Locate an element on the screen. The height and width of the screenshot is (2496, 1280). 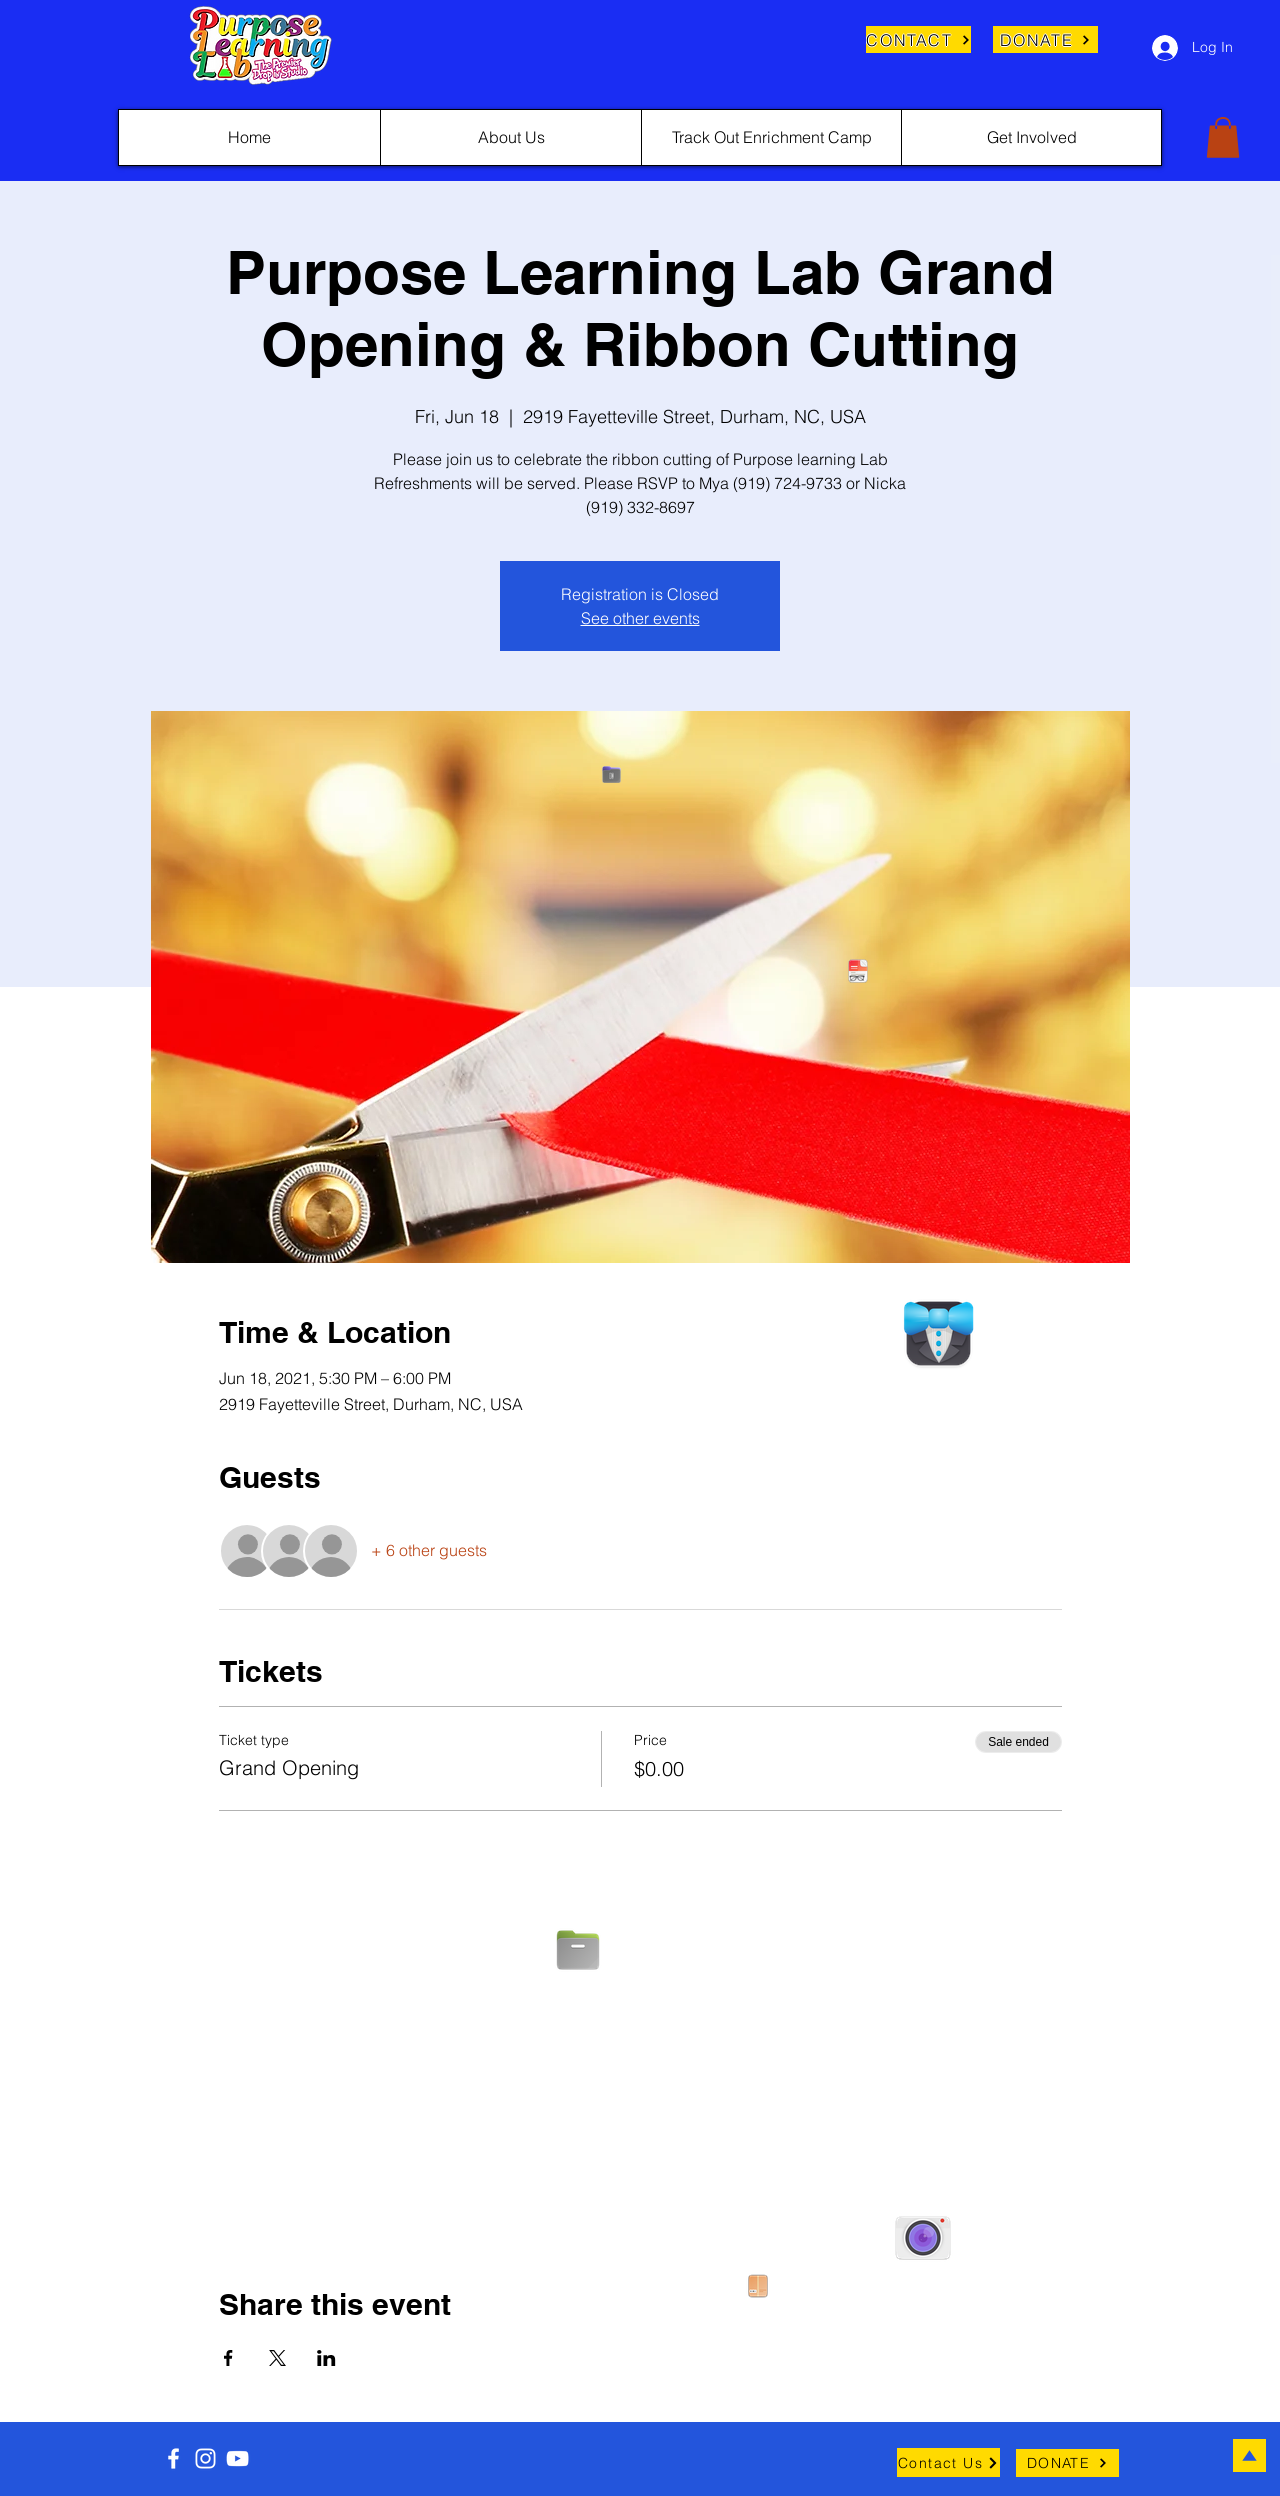
open webcamoid camera application is located at coordinates (923, 2238).